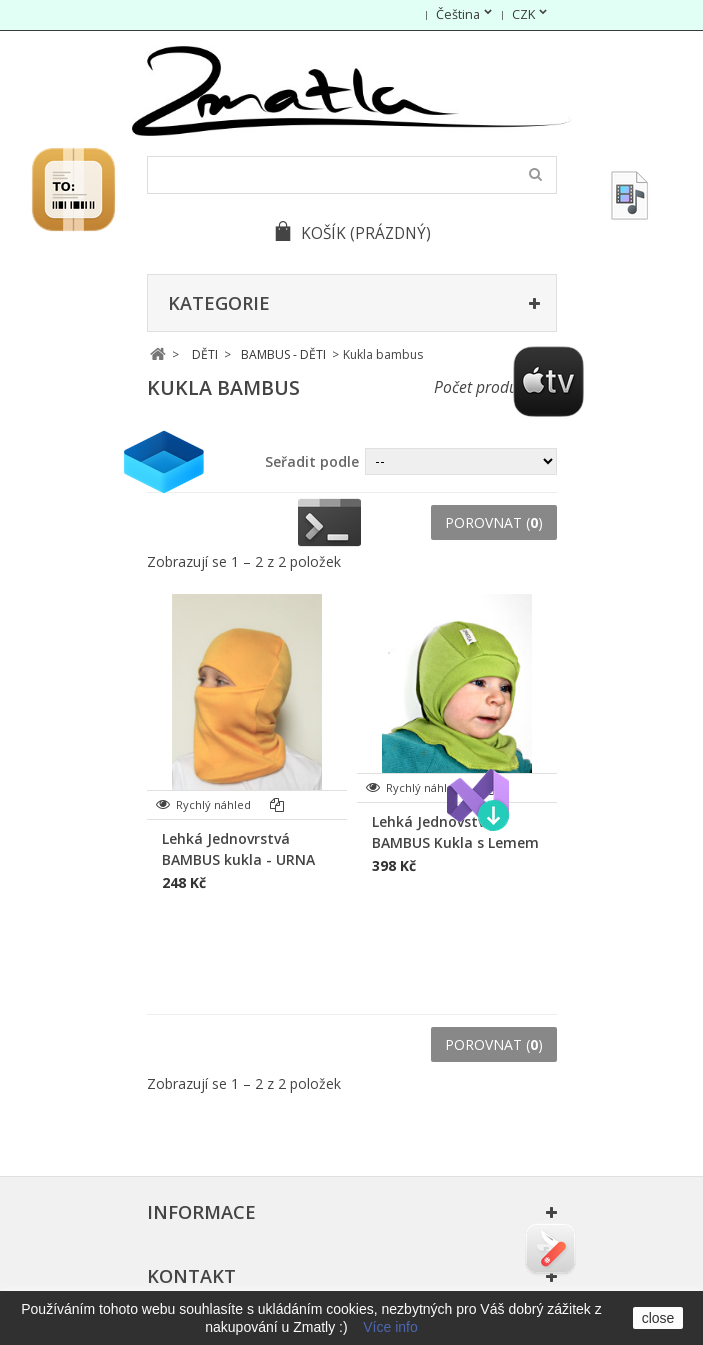  I want to click on open a media file containing audio or video content, so click(629, 195).